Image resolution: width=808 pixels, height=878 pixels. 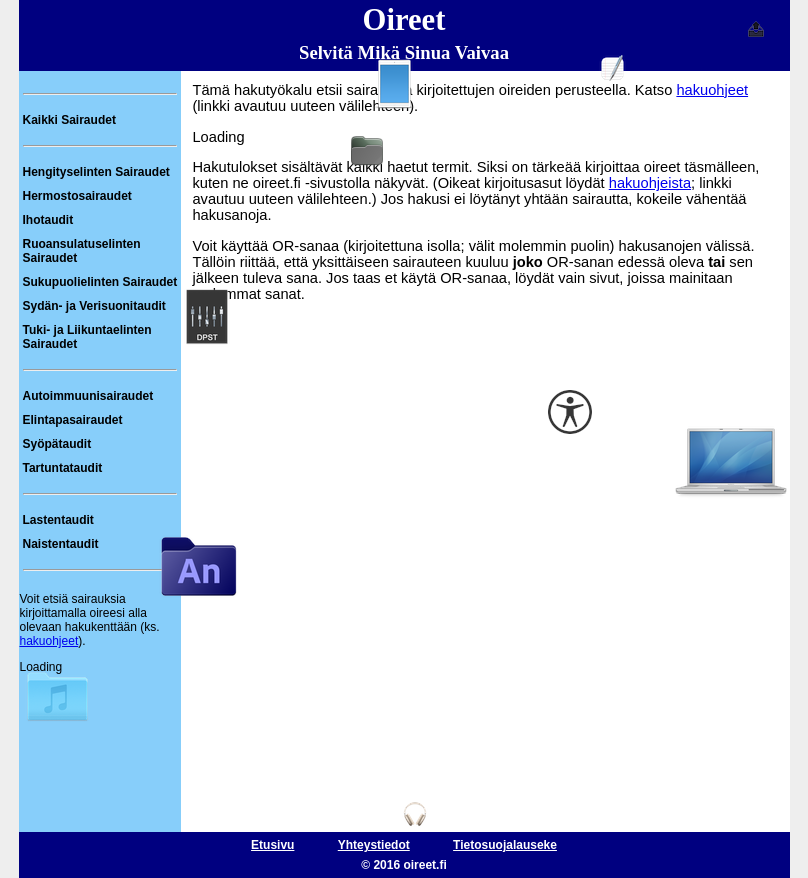 I want to click on open TextEdit to create or edit documents, so click(x=612, y=68).